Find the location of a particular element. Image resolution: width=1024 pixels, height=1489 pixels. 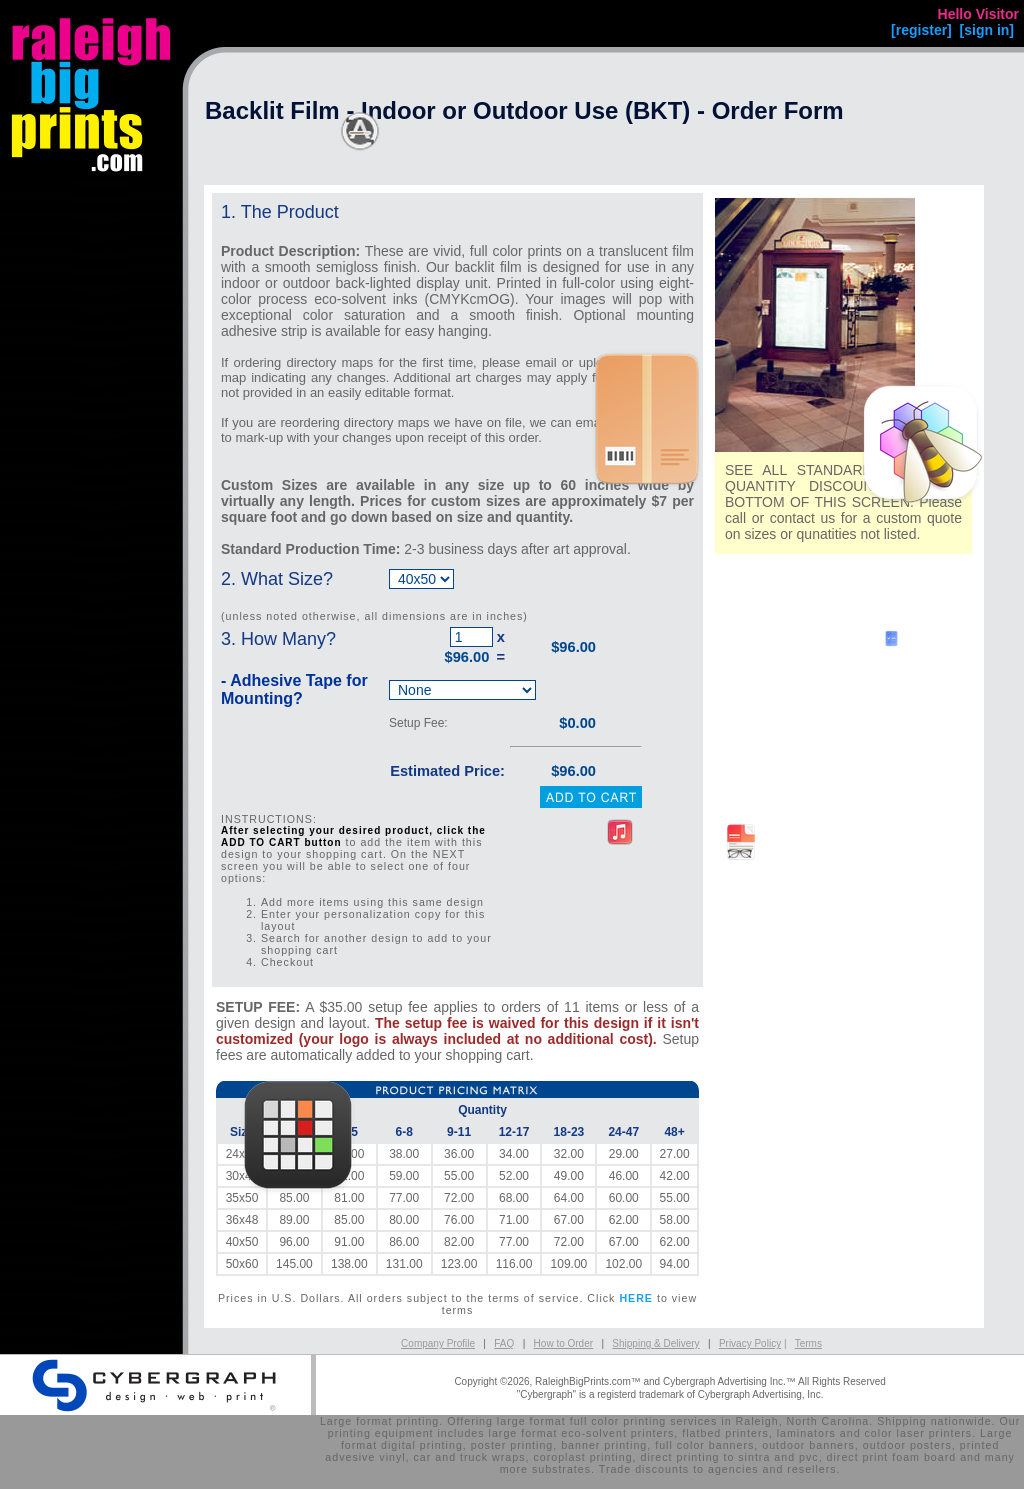

open hitori puzzle game is located at coordinates (298, 1135).